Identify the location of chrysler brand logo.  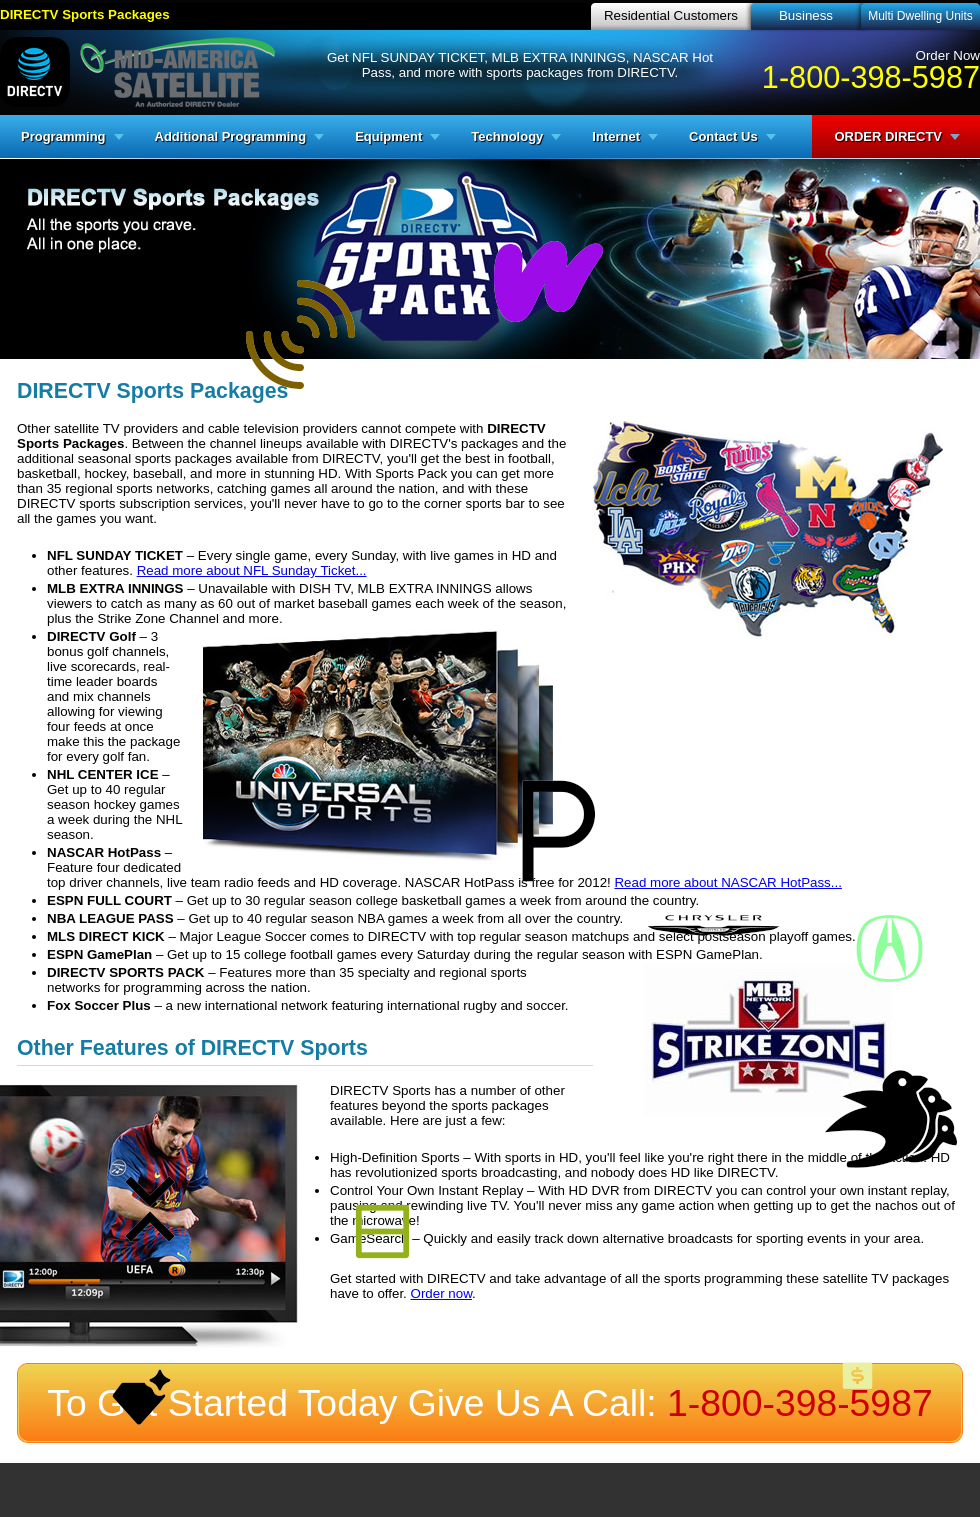
(713, 925).